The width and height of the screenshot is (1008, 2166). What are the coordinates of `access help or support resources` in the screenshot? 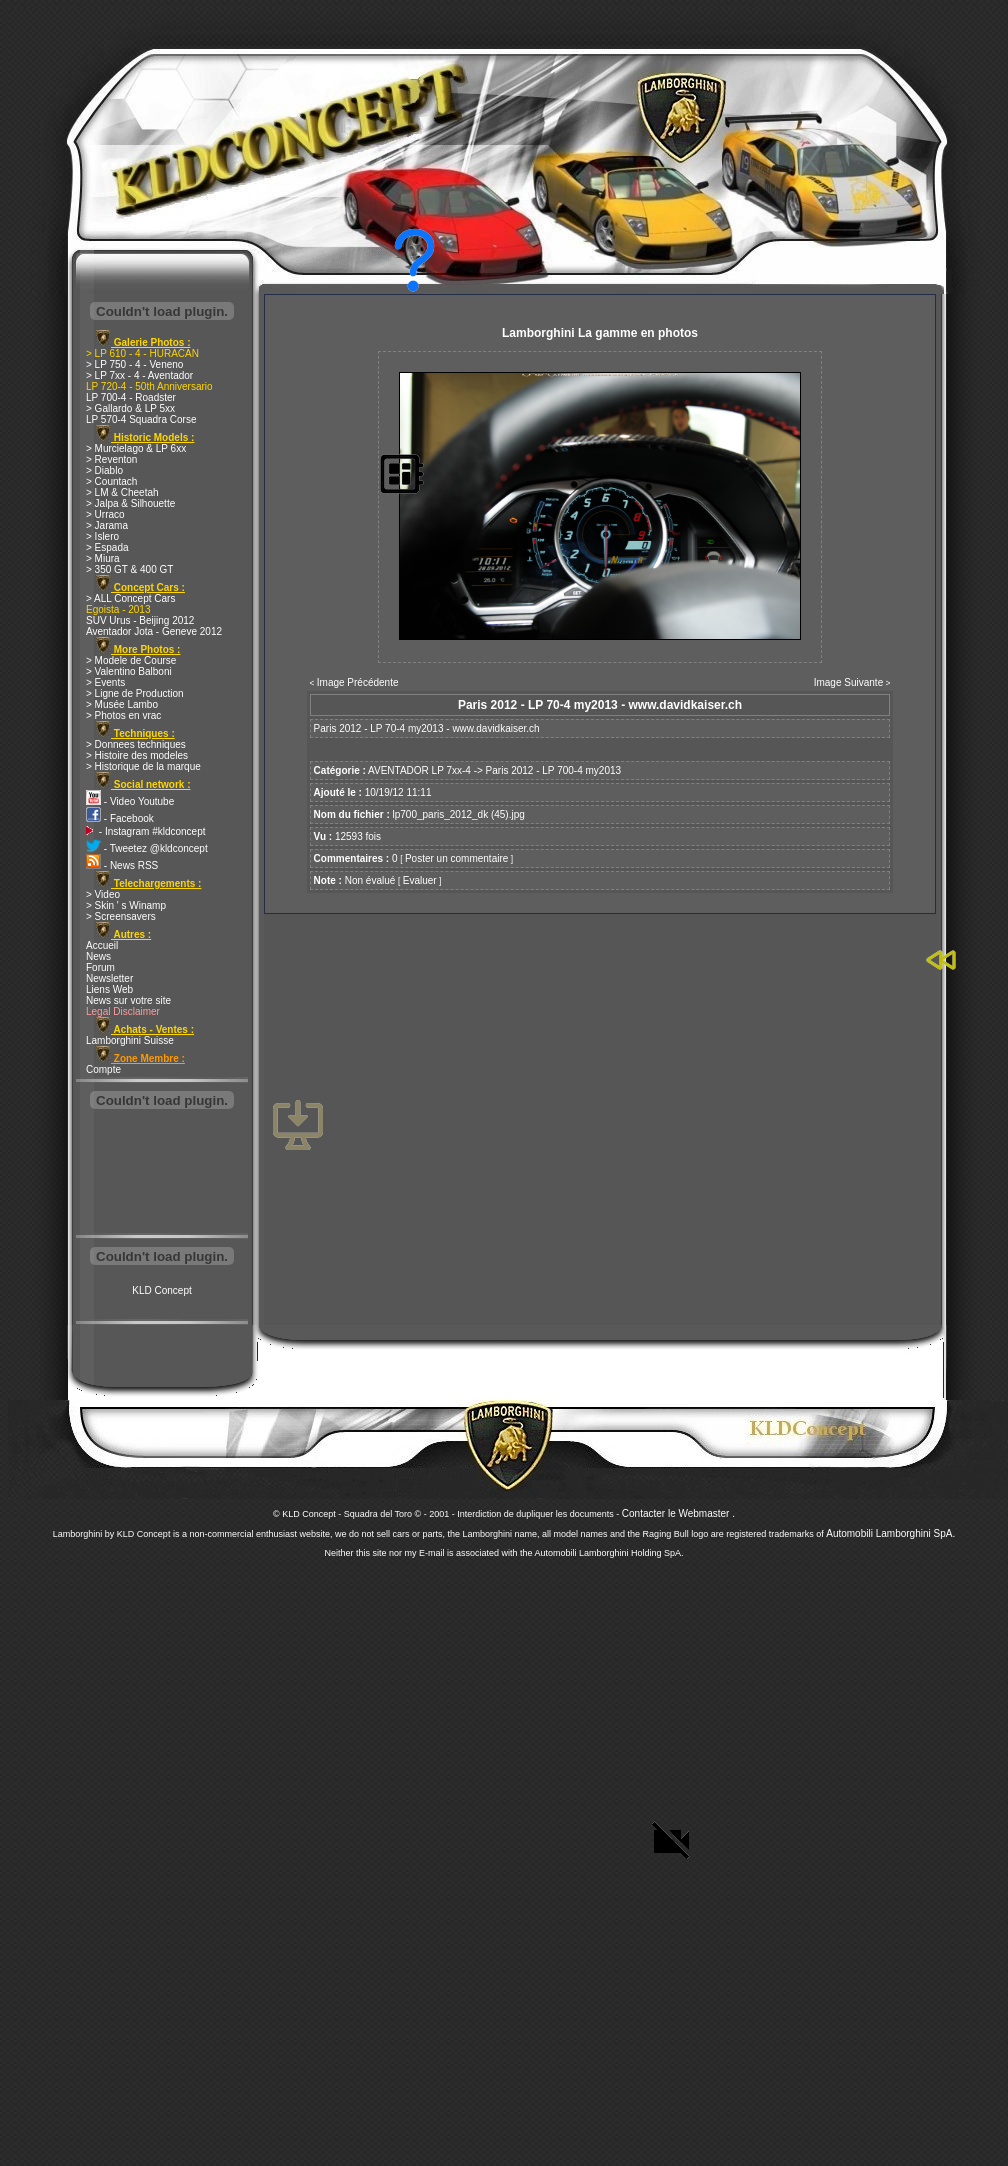 It's located at (414, 261).